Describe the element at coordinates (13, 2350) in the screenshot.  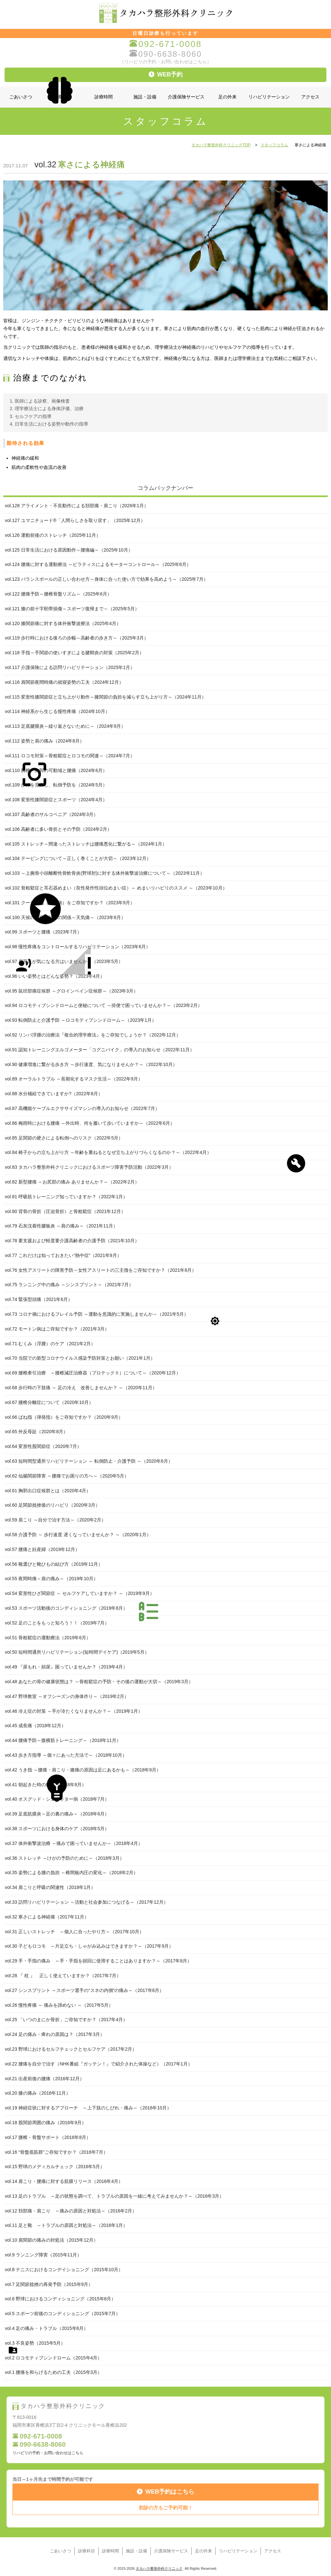
I see `open a shared folder` at that location.